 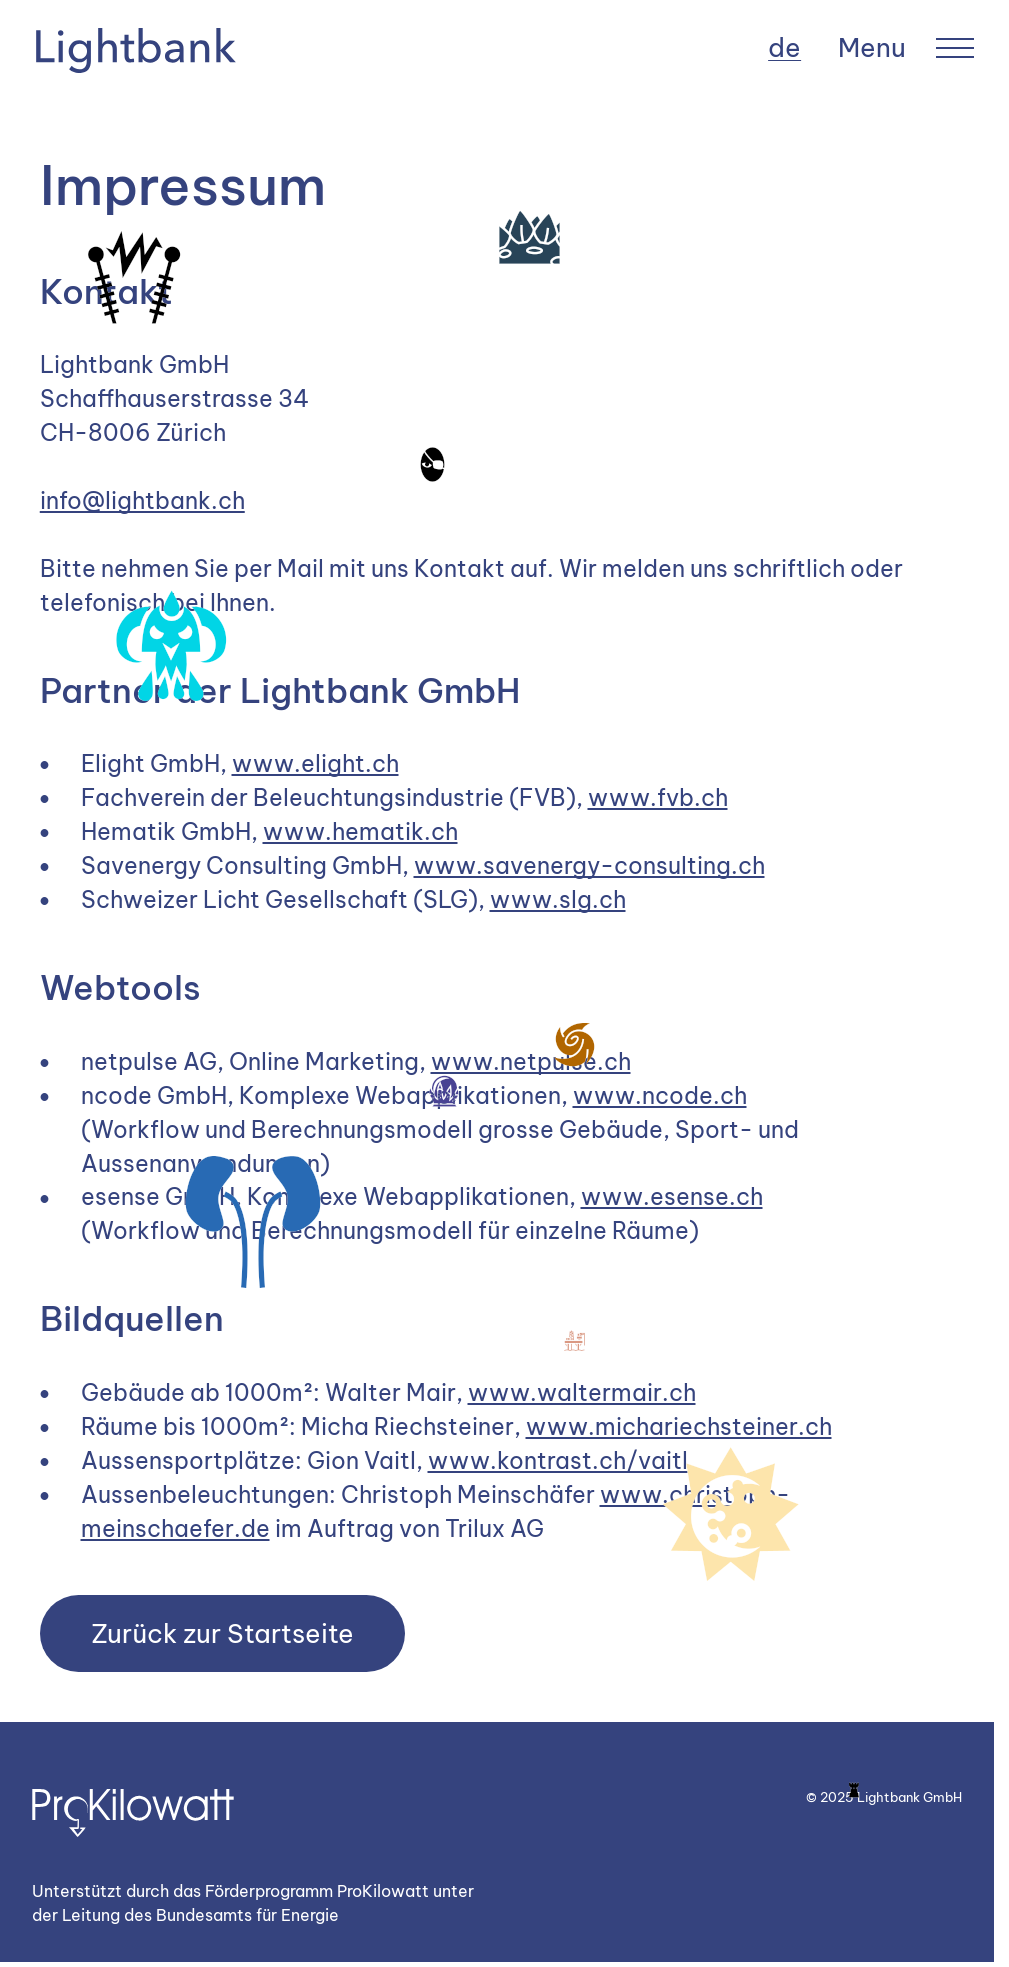 What do you see at coordinates (574, 1340) in the screenshot?
I see `view offshore drilling operations` at bounding box center [574, 1340].